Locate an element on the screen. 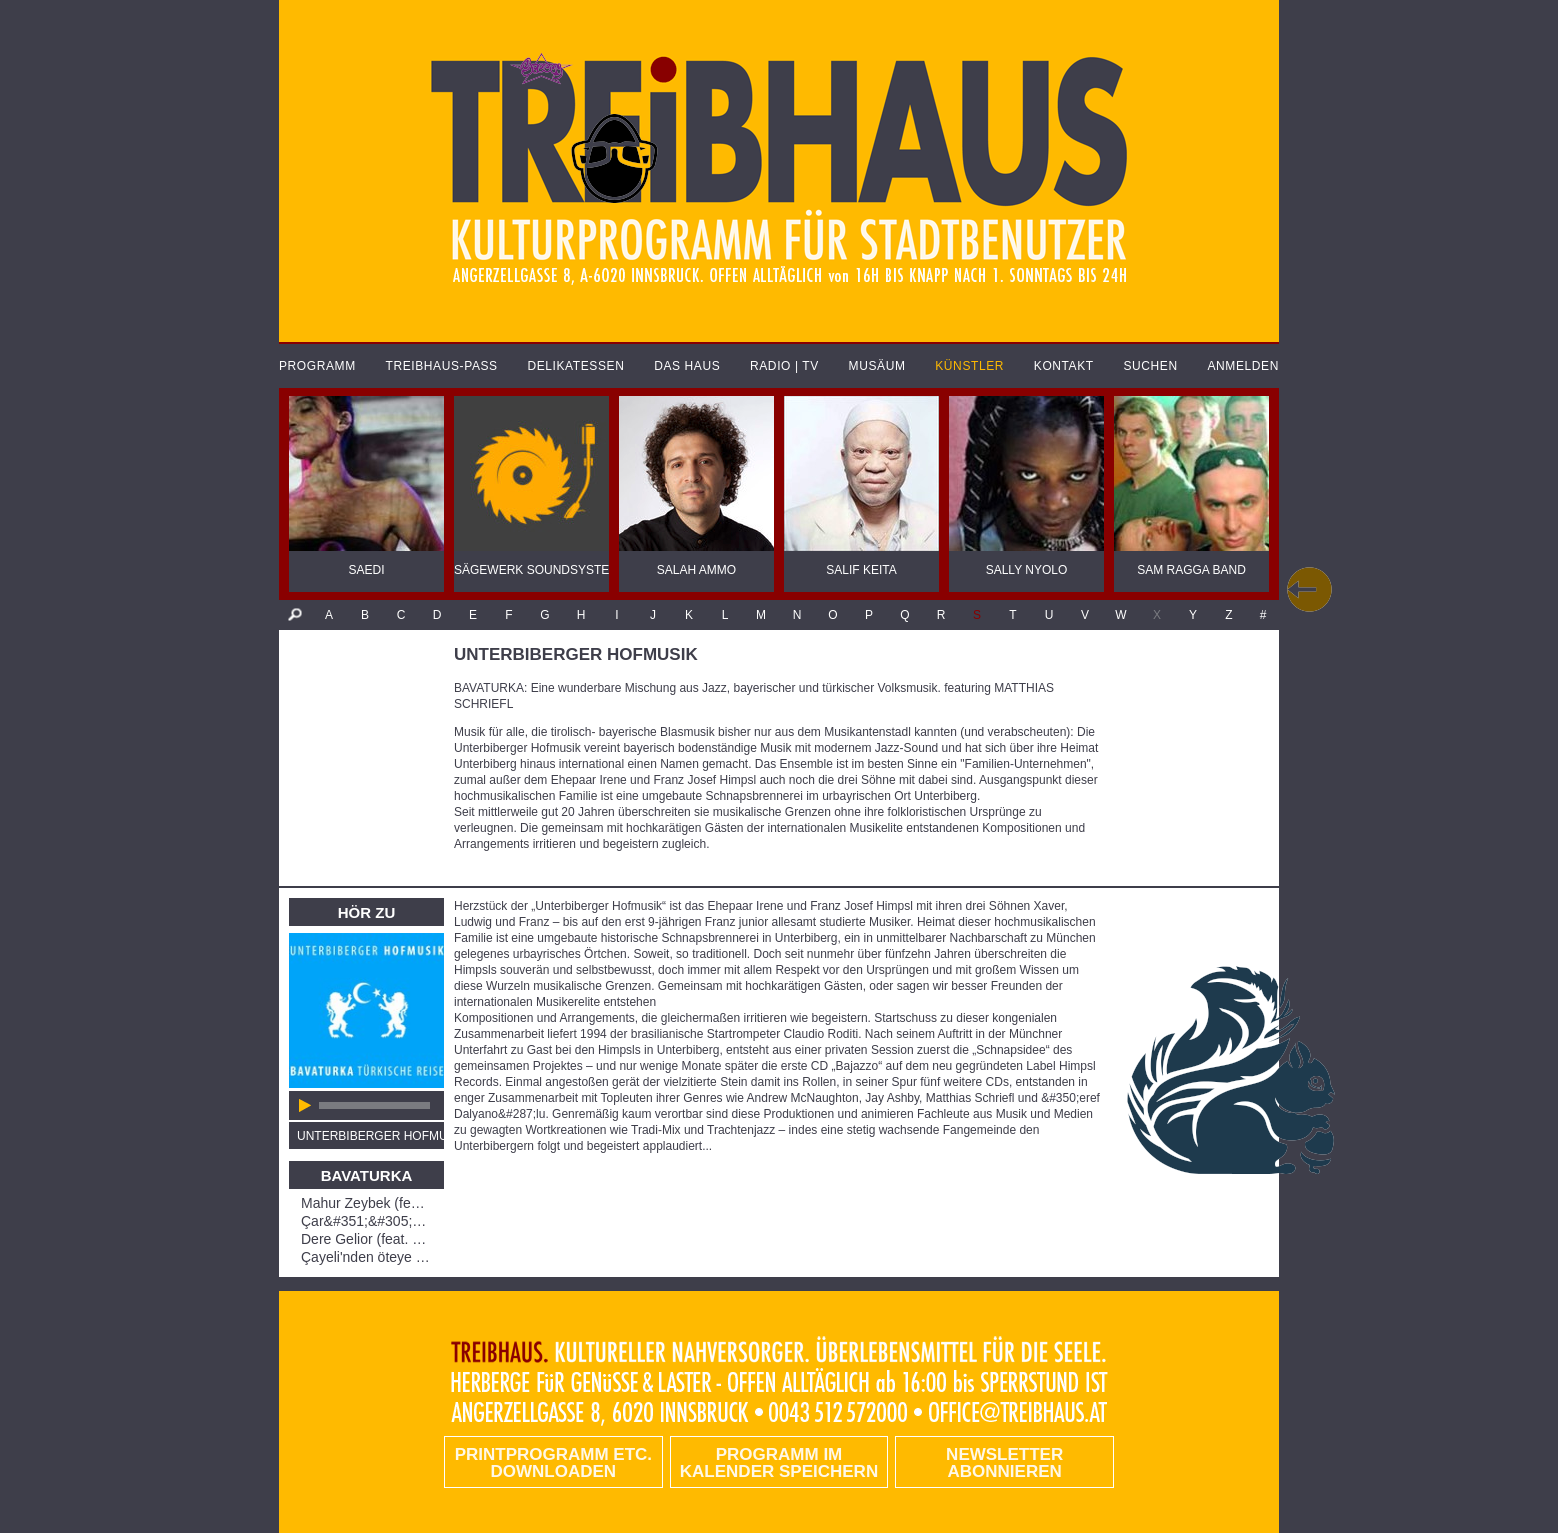 This screenshot has height=1533, width=1558. apache flink logo is located at coordinates (1231, 1070).